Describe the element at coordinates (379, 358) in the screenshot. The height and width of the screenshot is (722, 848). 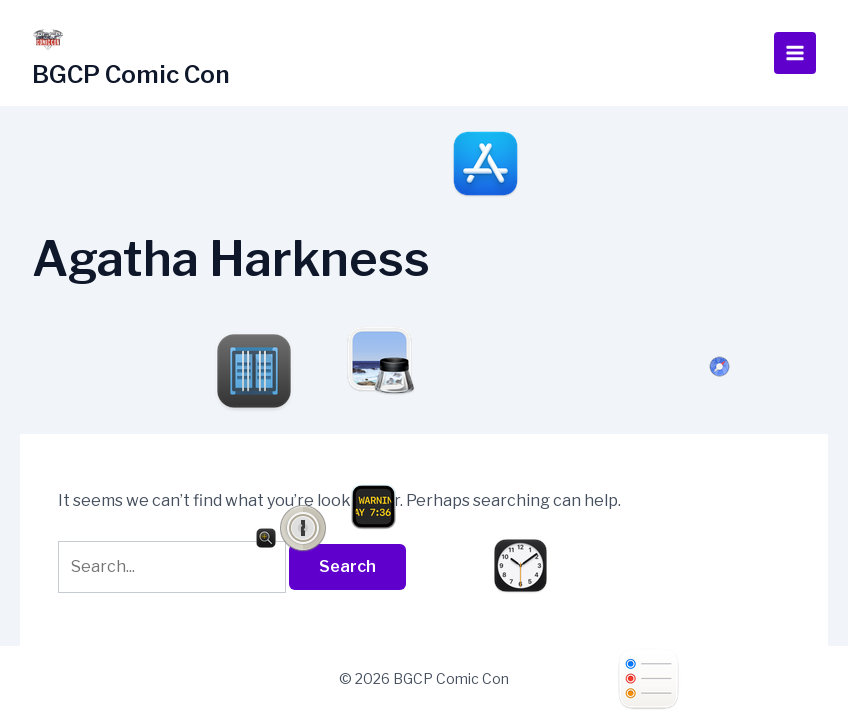
I see `open Preview app to view images and PDFs` at that location.